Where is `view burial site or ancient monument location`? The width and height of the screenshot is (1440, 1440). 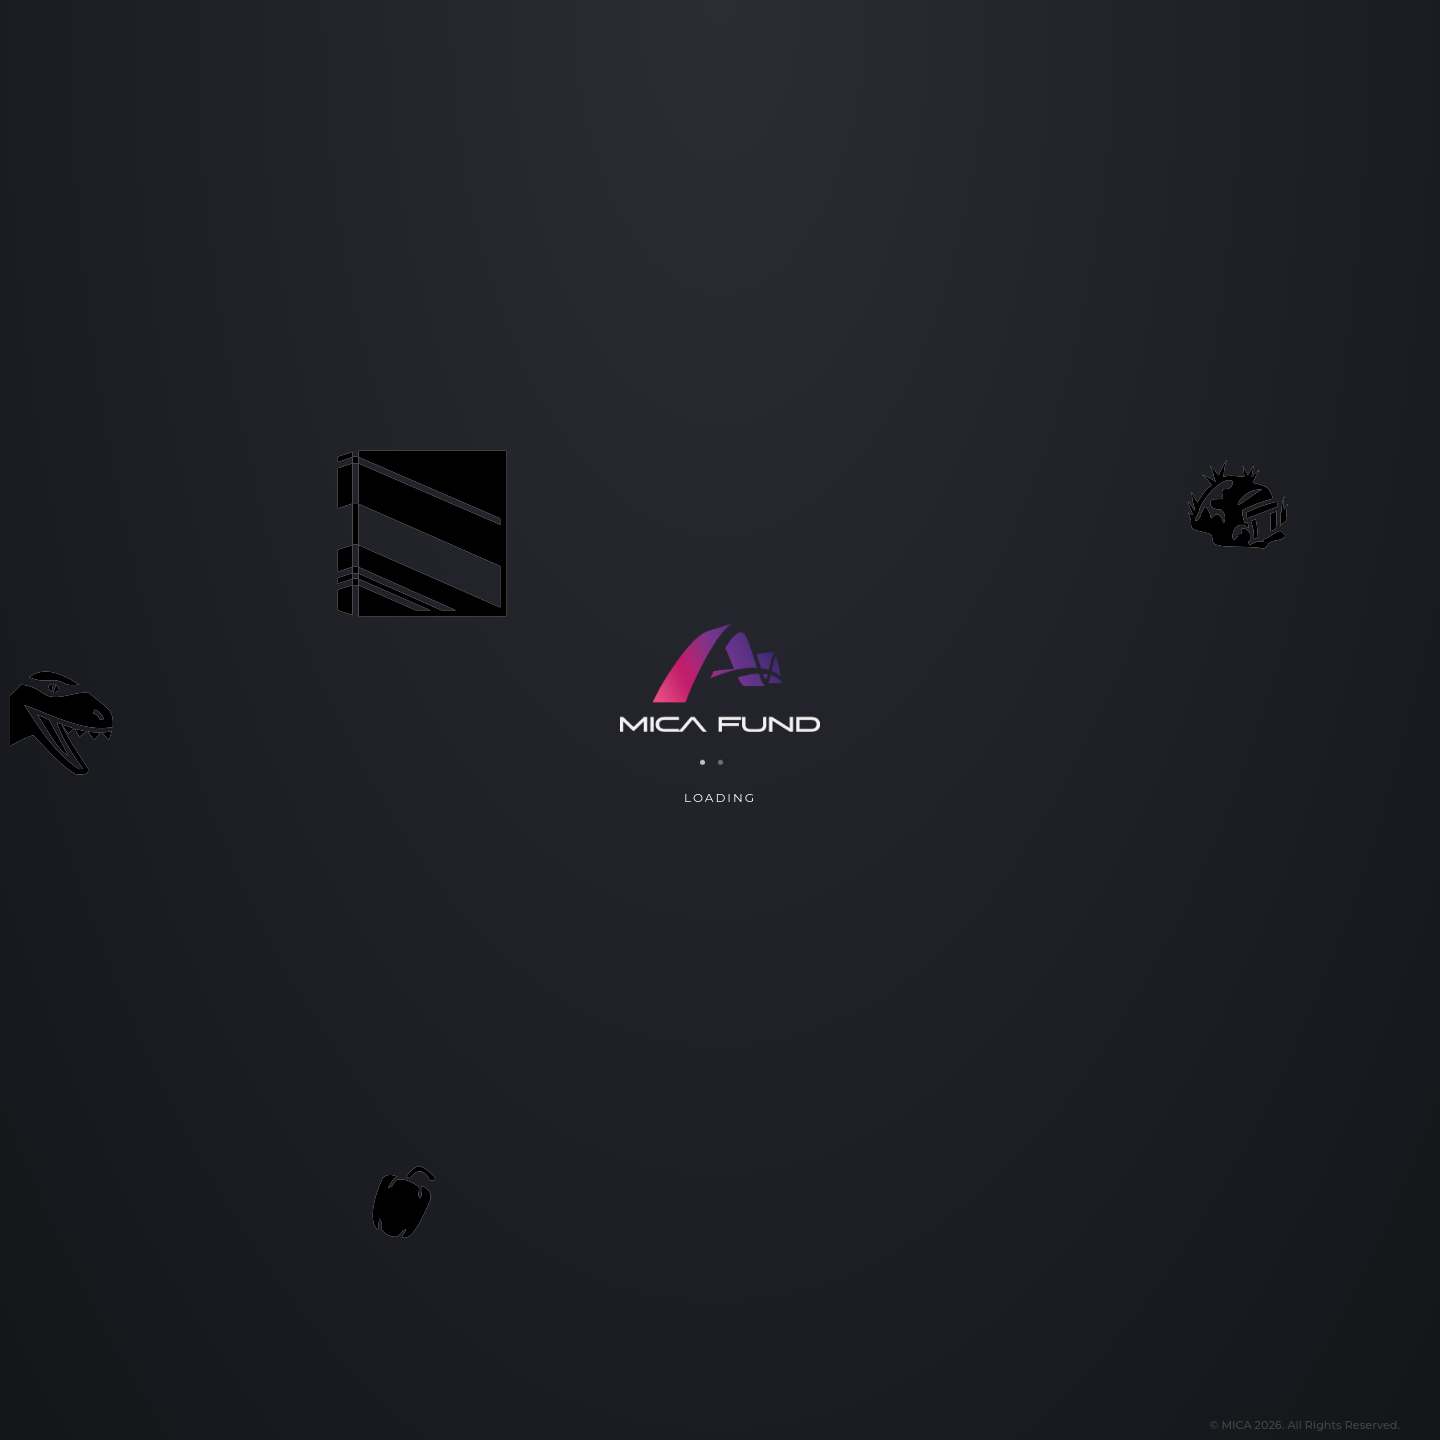
view burial site or ancient monument location is located at coordinates (1238, 504).